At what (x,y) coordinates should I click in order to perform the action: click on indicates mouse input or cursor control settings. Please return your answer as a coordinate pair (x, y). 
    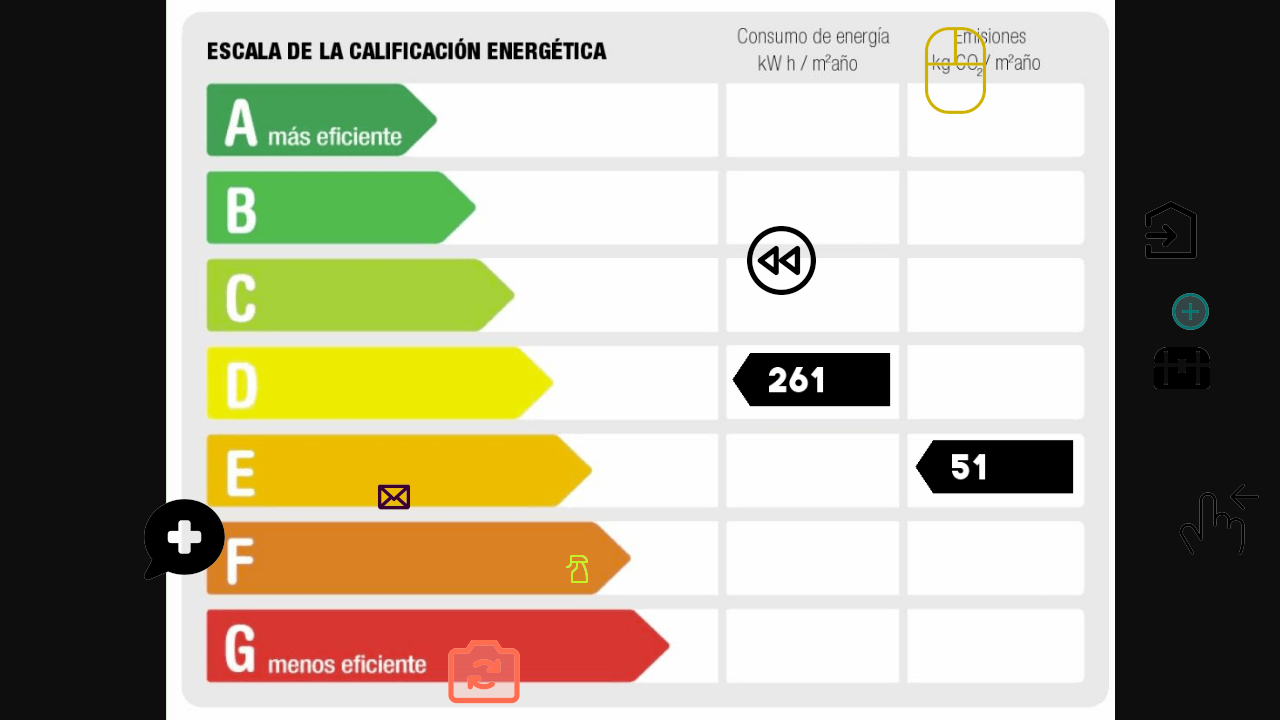
    Looking at the image, I should click on (955, 70).